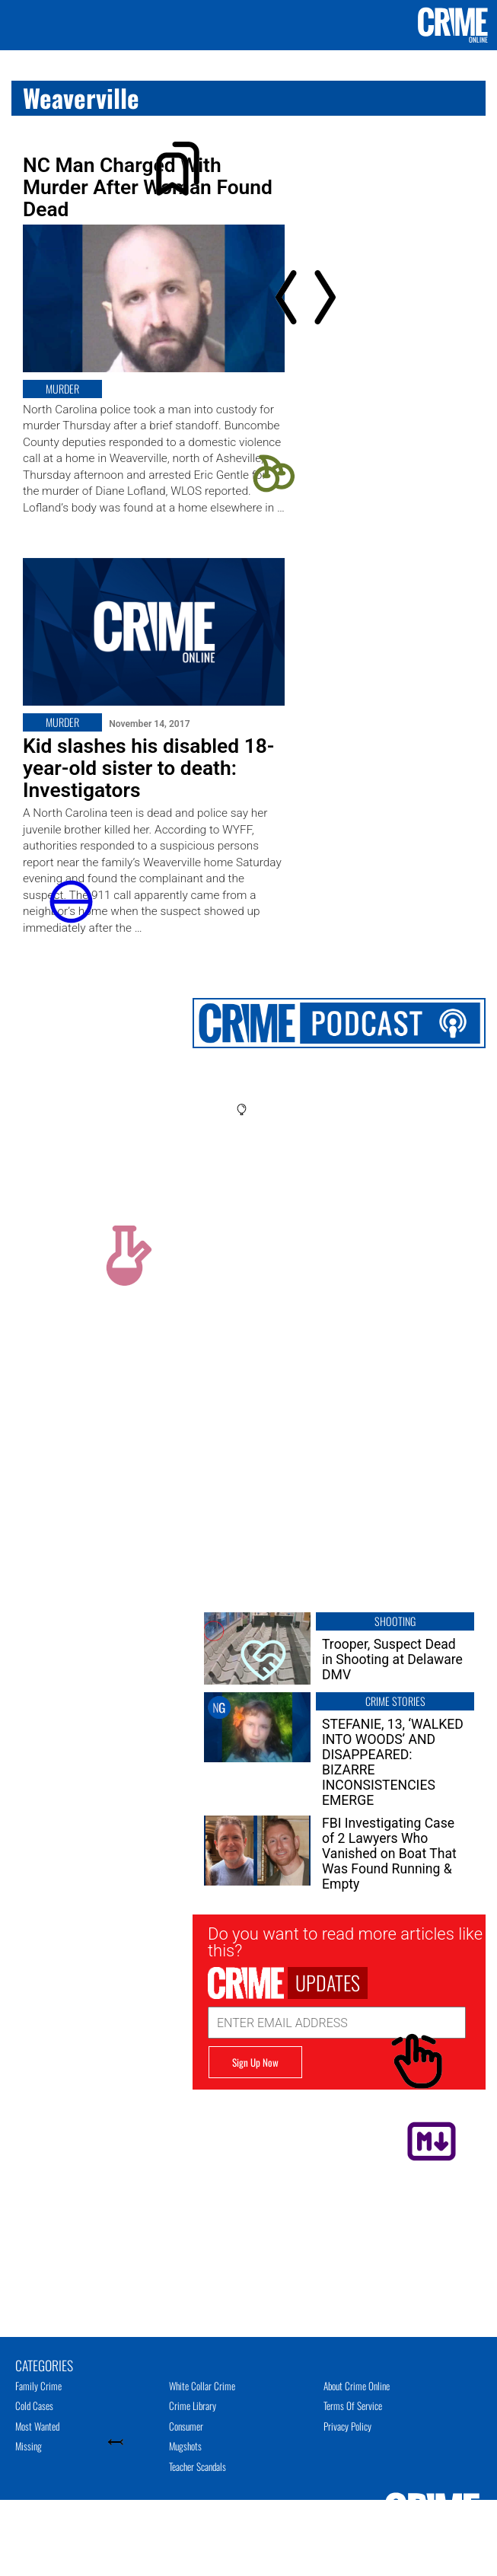 Image resolution: width=497 pixels, height=2576 pixels. I want to click on indicates a celebration or birthday event, so click(241, 1109).